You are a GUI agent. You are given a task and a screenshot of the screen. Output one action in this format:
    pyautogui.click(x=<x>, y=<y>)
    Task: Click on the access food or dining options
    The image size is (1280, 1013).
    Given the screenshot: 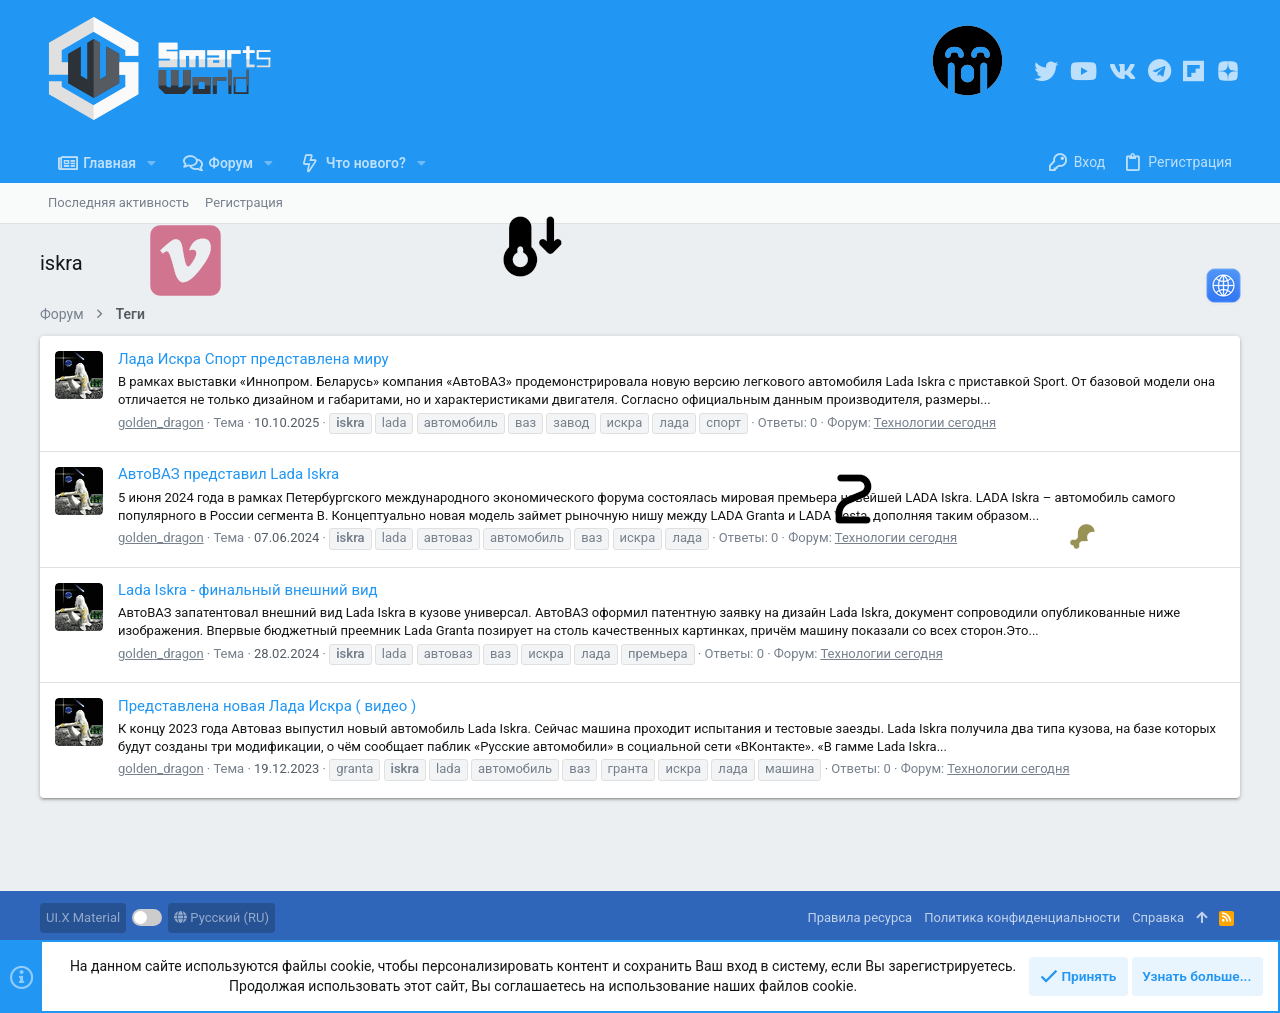 What is the action you would take?
    pyautogui.click(x=1082, y=536)
    